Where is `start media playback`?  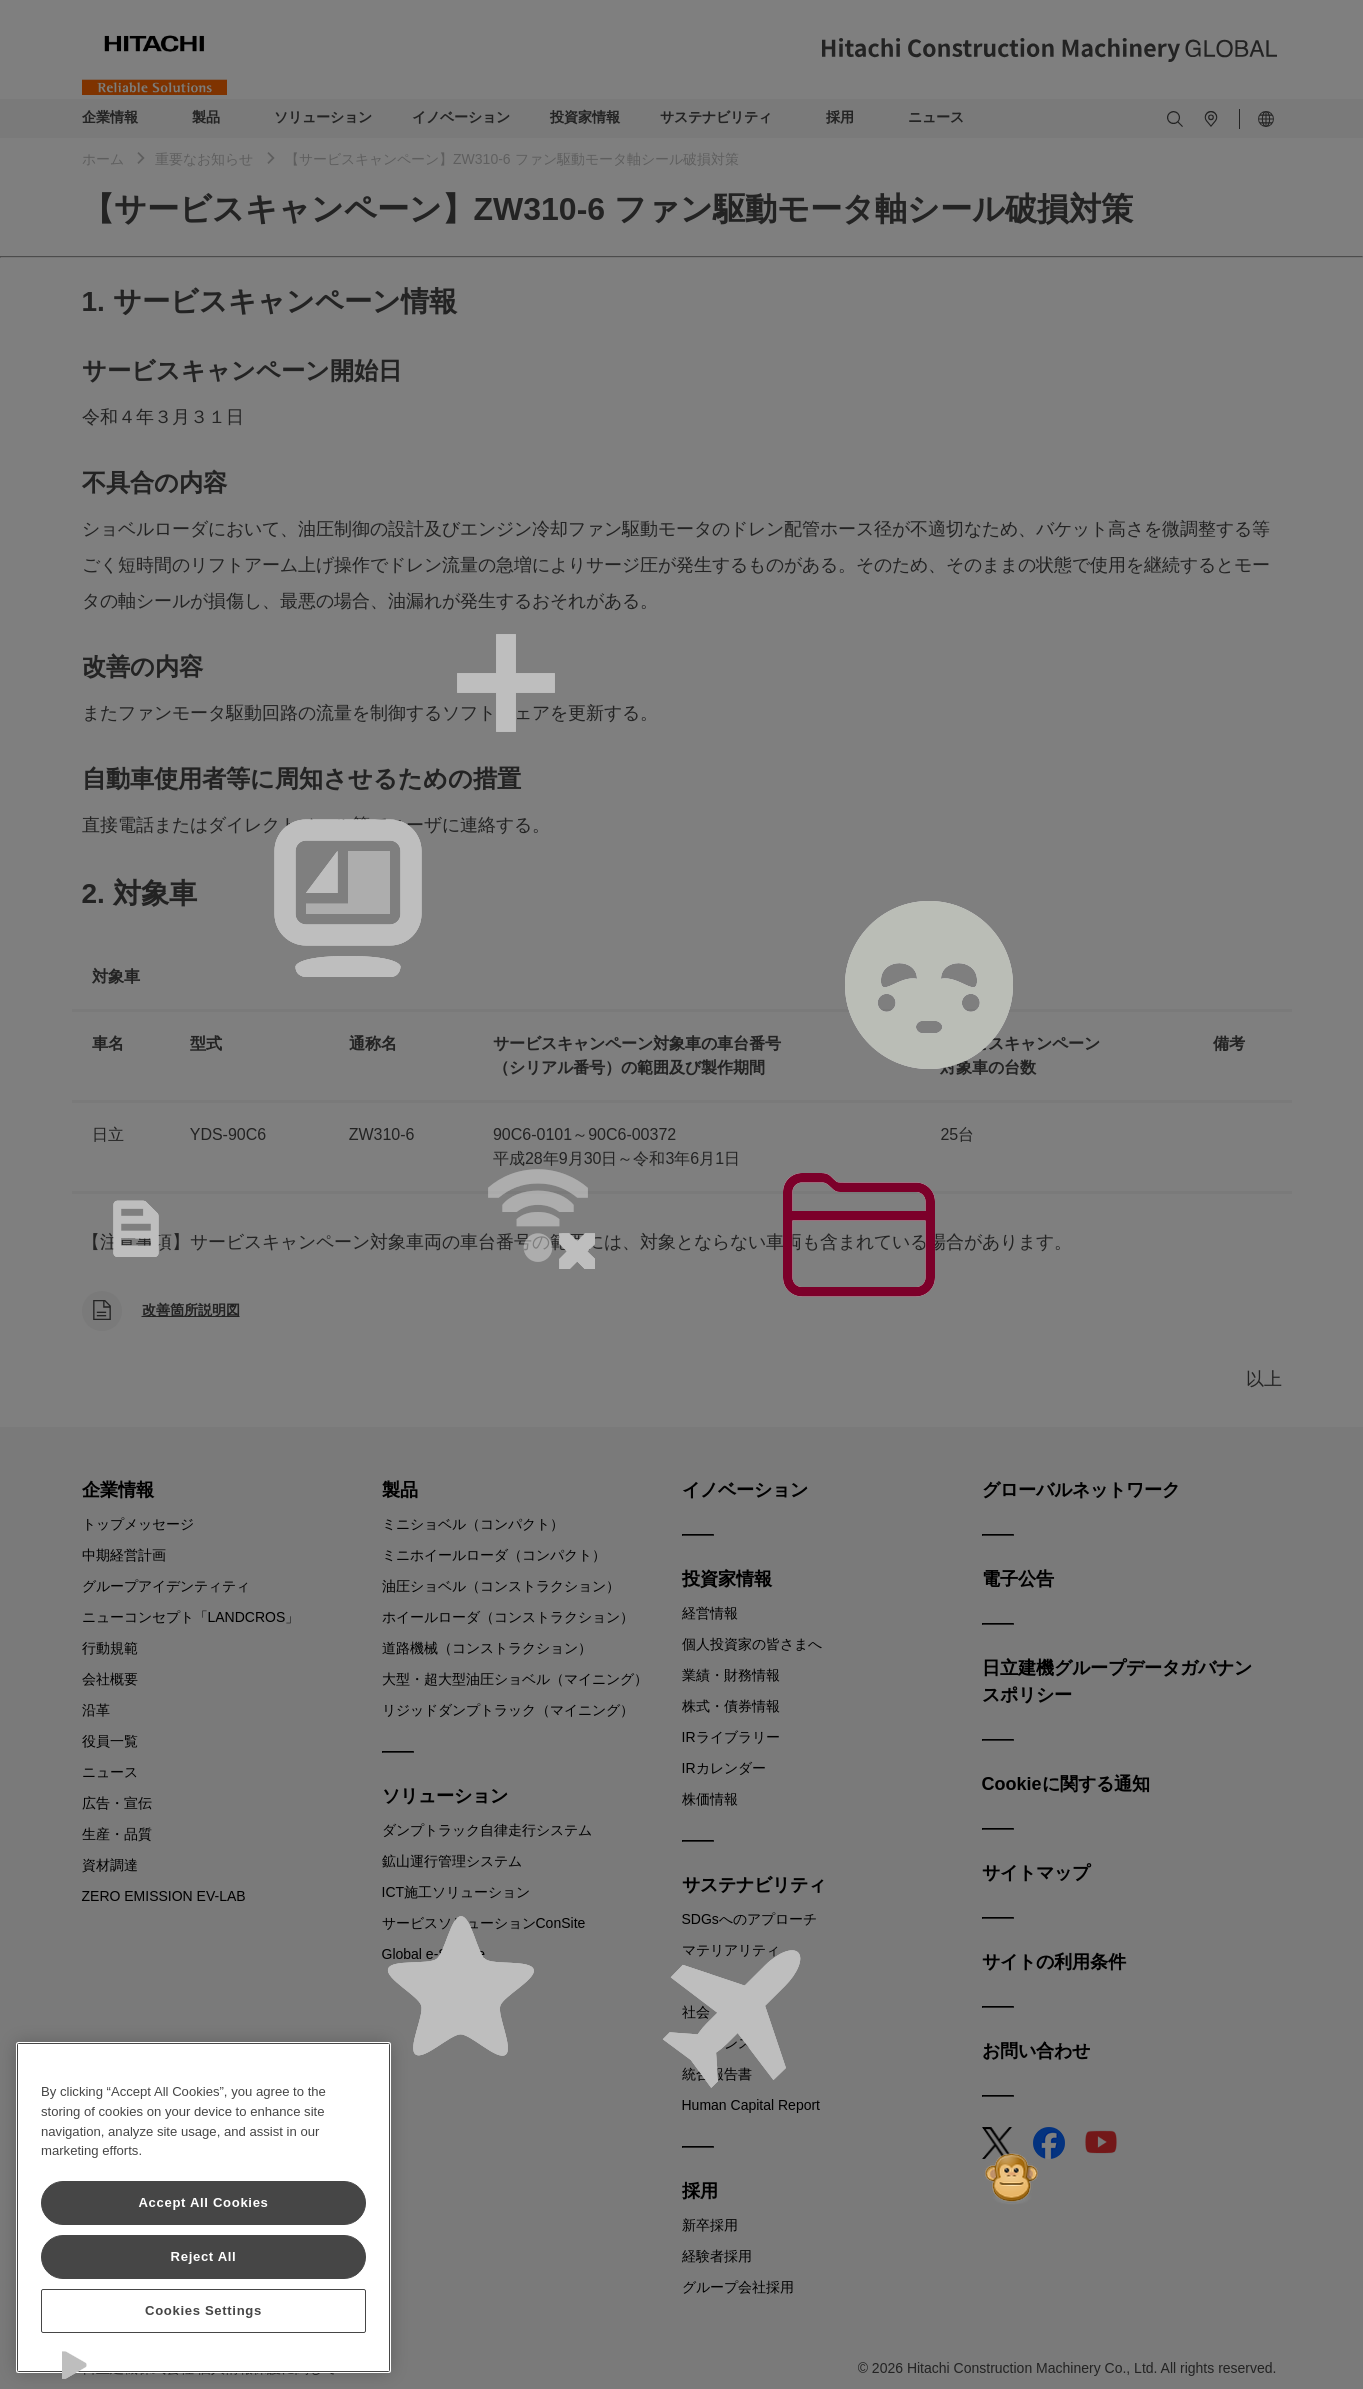
start media playback is located at coordinates (73, 2365).